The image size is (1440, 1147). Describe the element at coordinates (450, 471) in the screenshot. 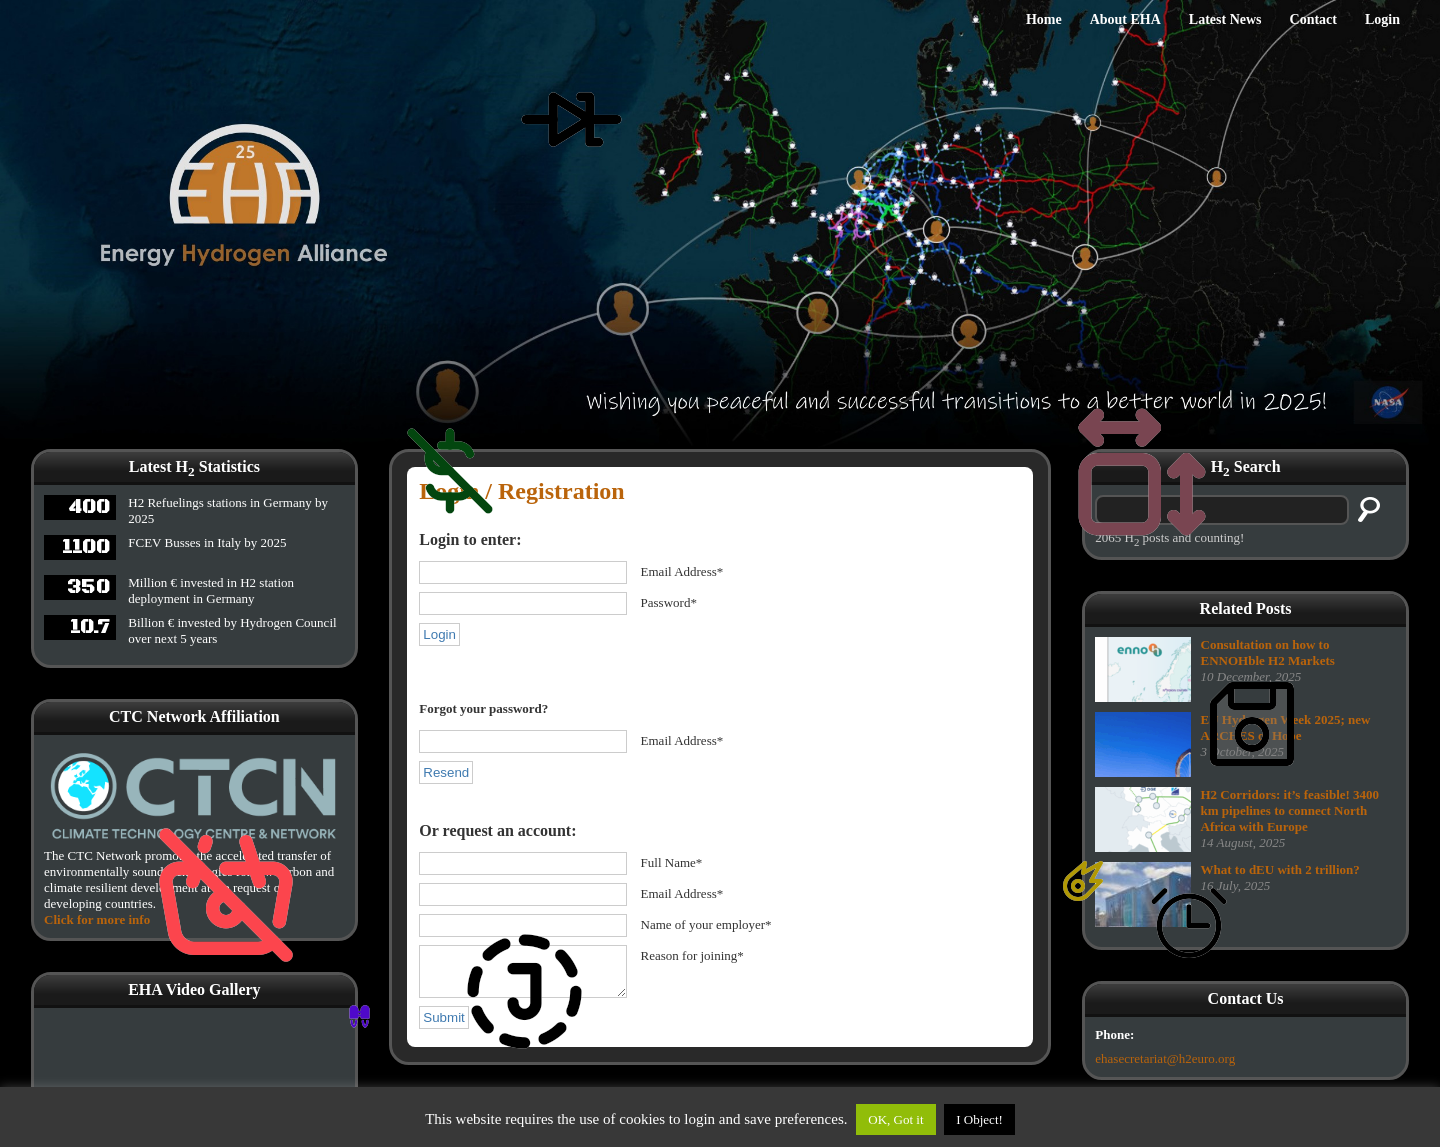

I see `indicates a free or no-cost item` at that location.